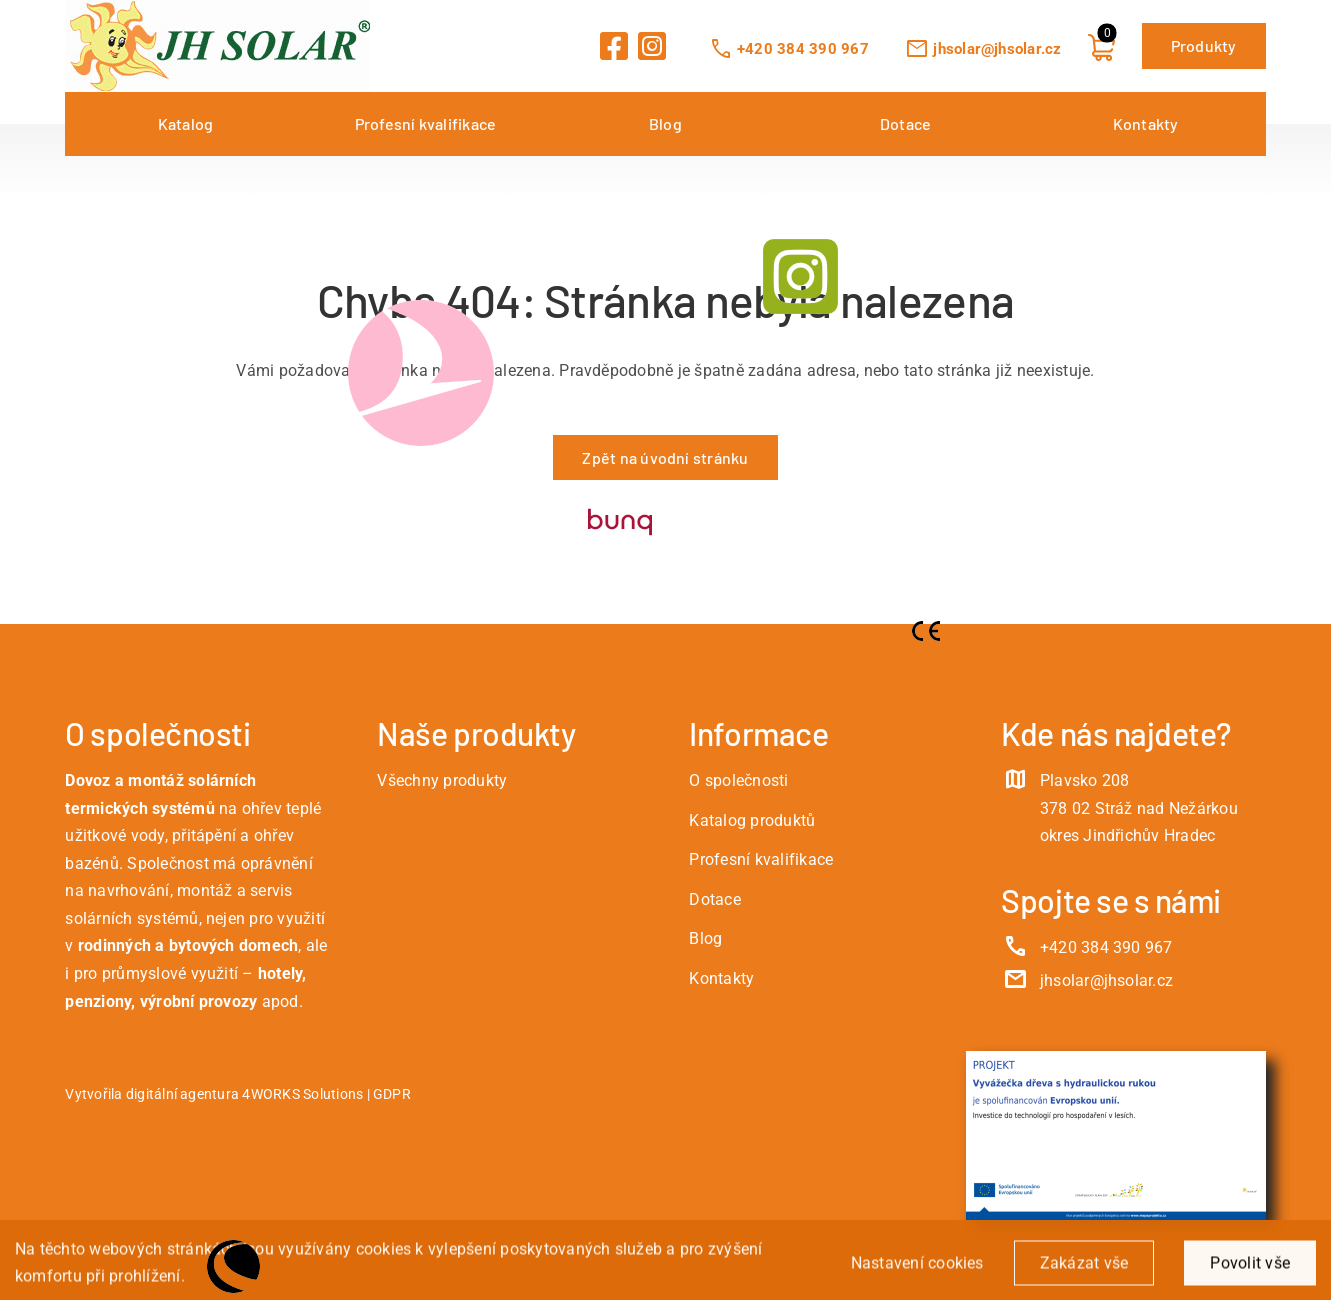 The width and height of the screenshot is (1331, 1300). I want to click on open Instagram app, so click(800, 276).